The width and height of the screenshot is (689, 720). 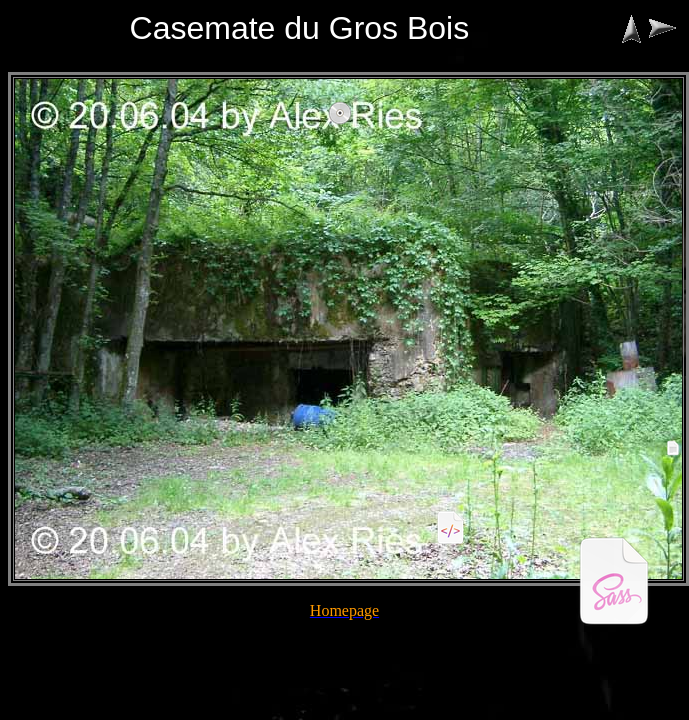 I want to click on indicates a sass stylesheet file, so click(x=614, y=581).